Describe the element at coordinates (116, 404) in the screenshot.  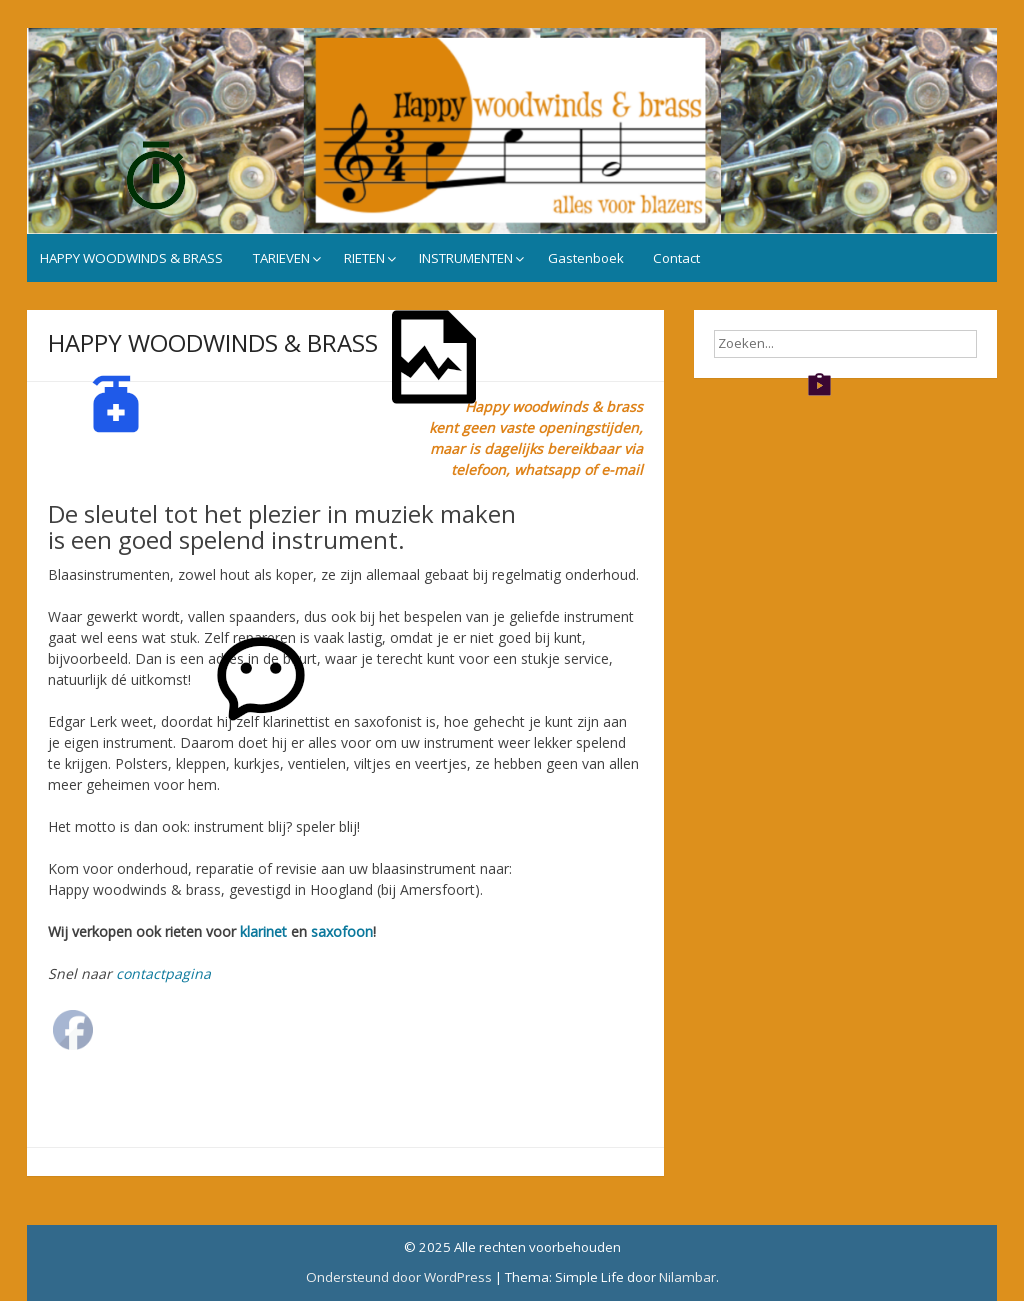
I see `access hand sanitizer station location` at that location.